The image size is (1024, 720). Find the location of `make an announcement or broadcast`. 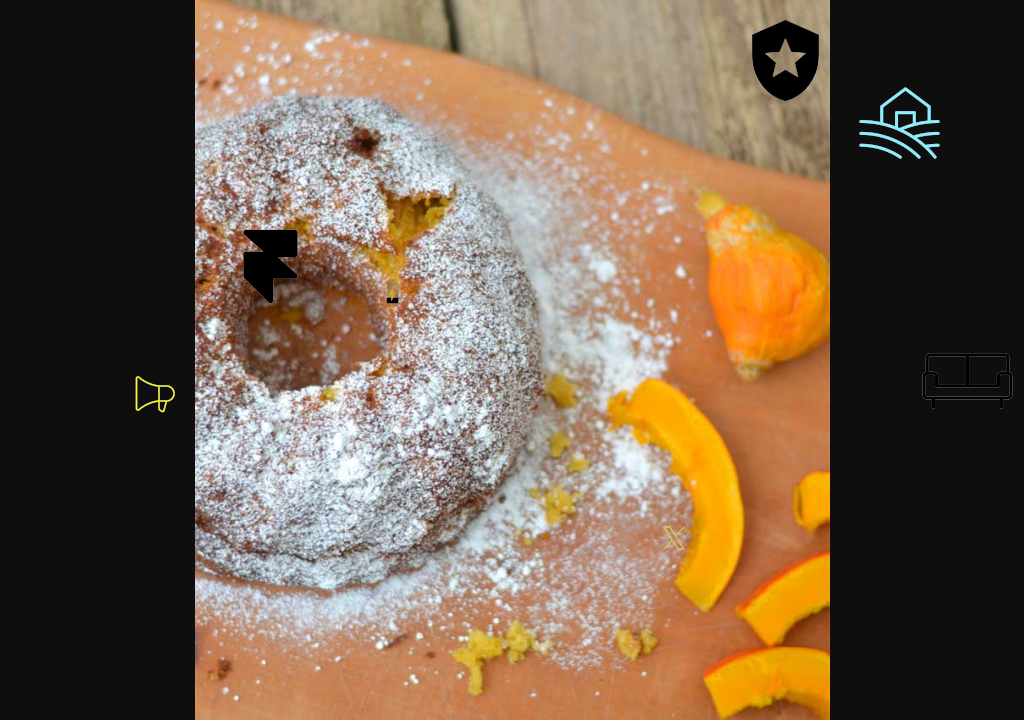

make an announcement or broadcast is located at coordinates (153, 395).